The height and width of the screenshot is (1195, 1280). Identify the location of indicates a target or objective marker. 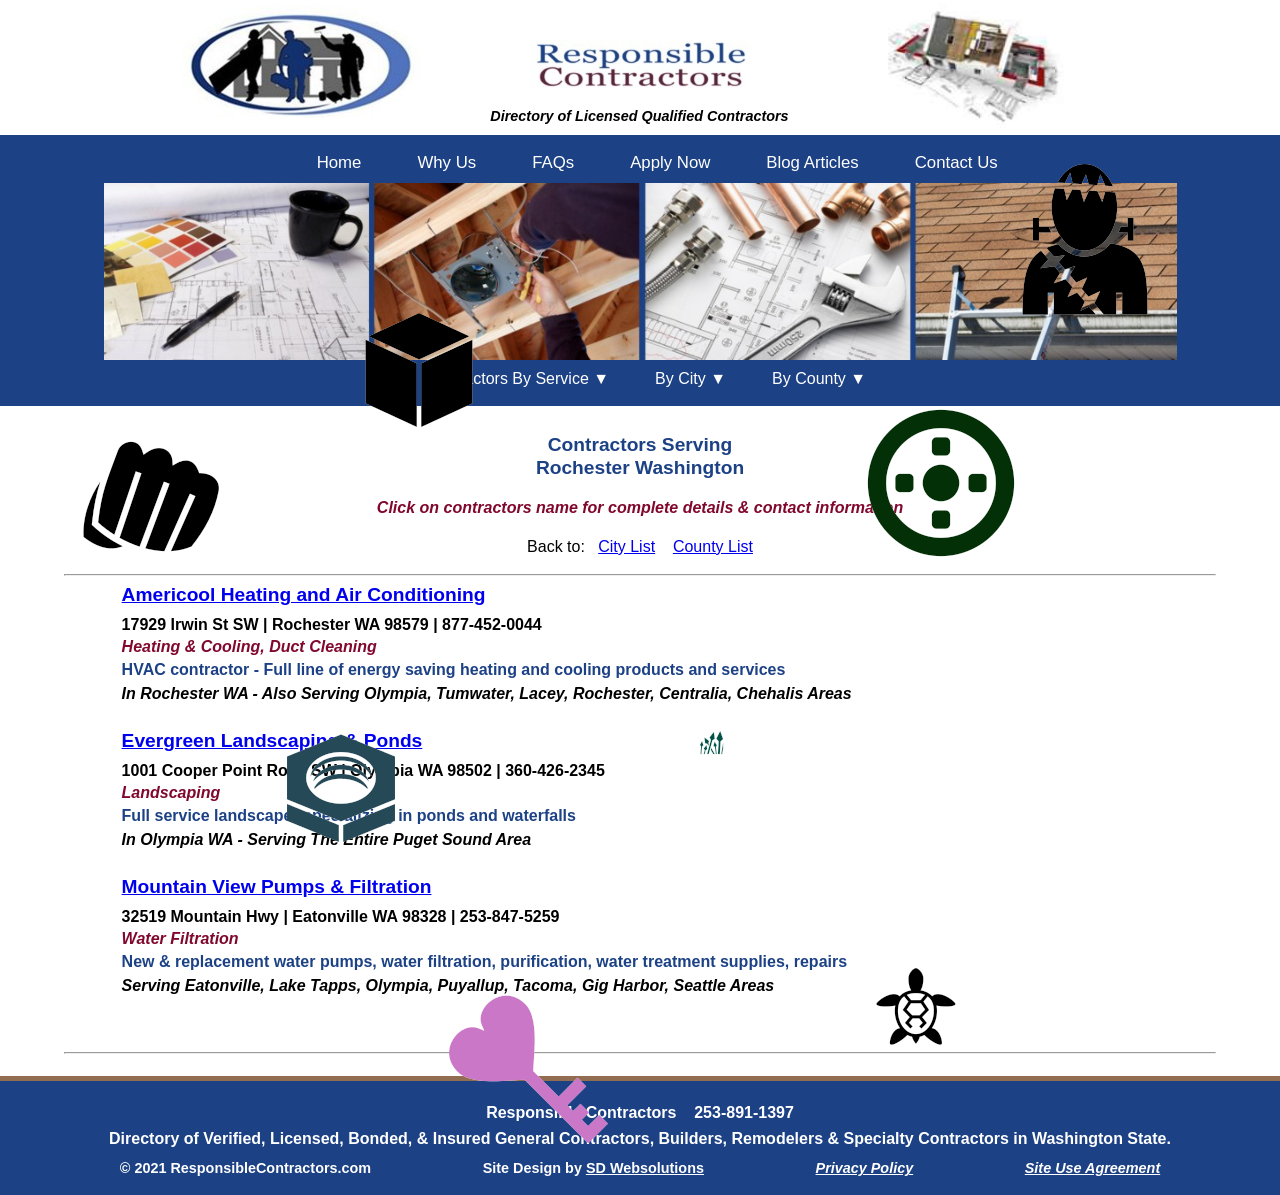
(941, 483).